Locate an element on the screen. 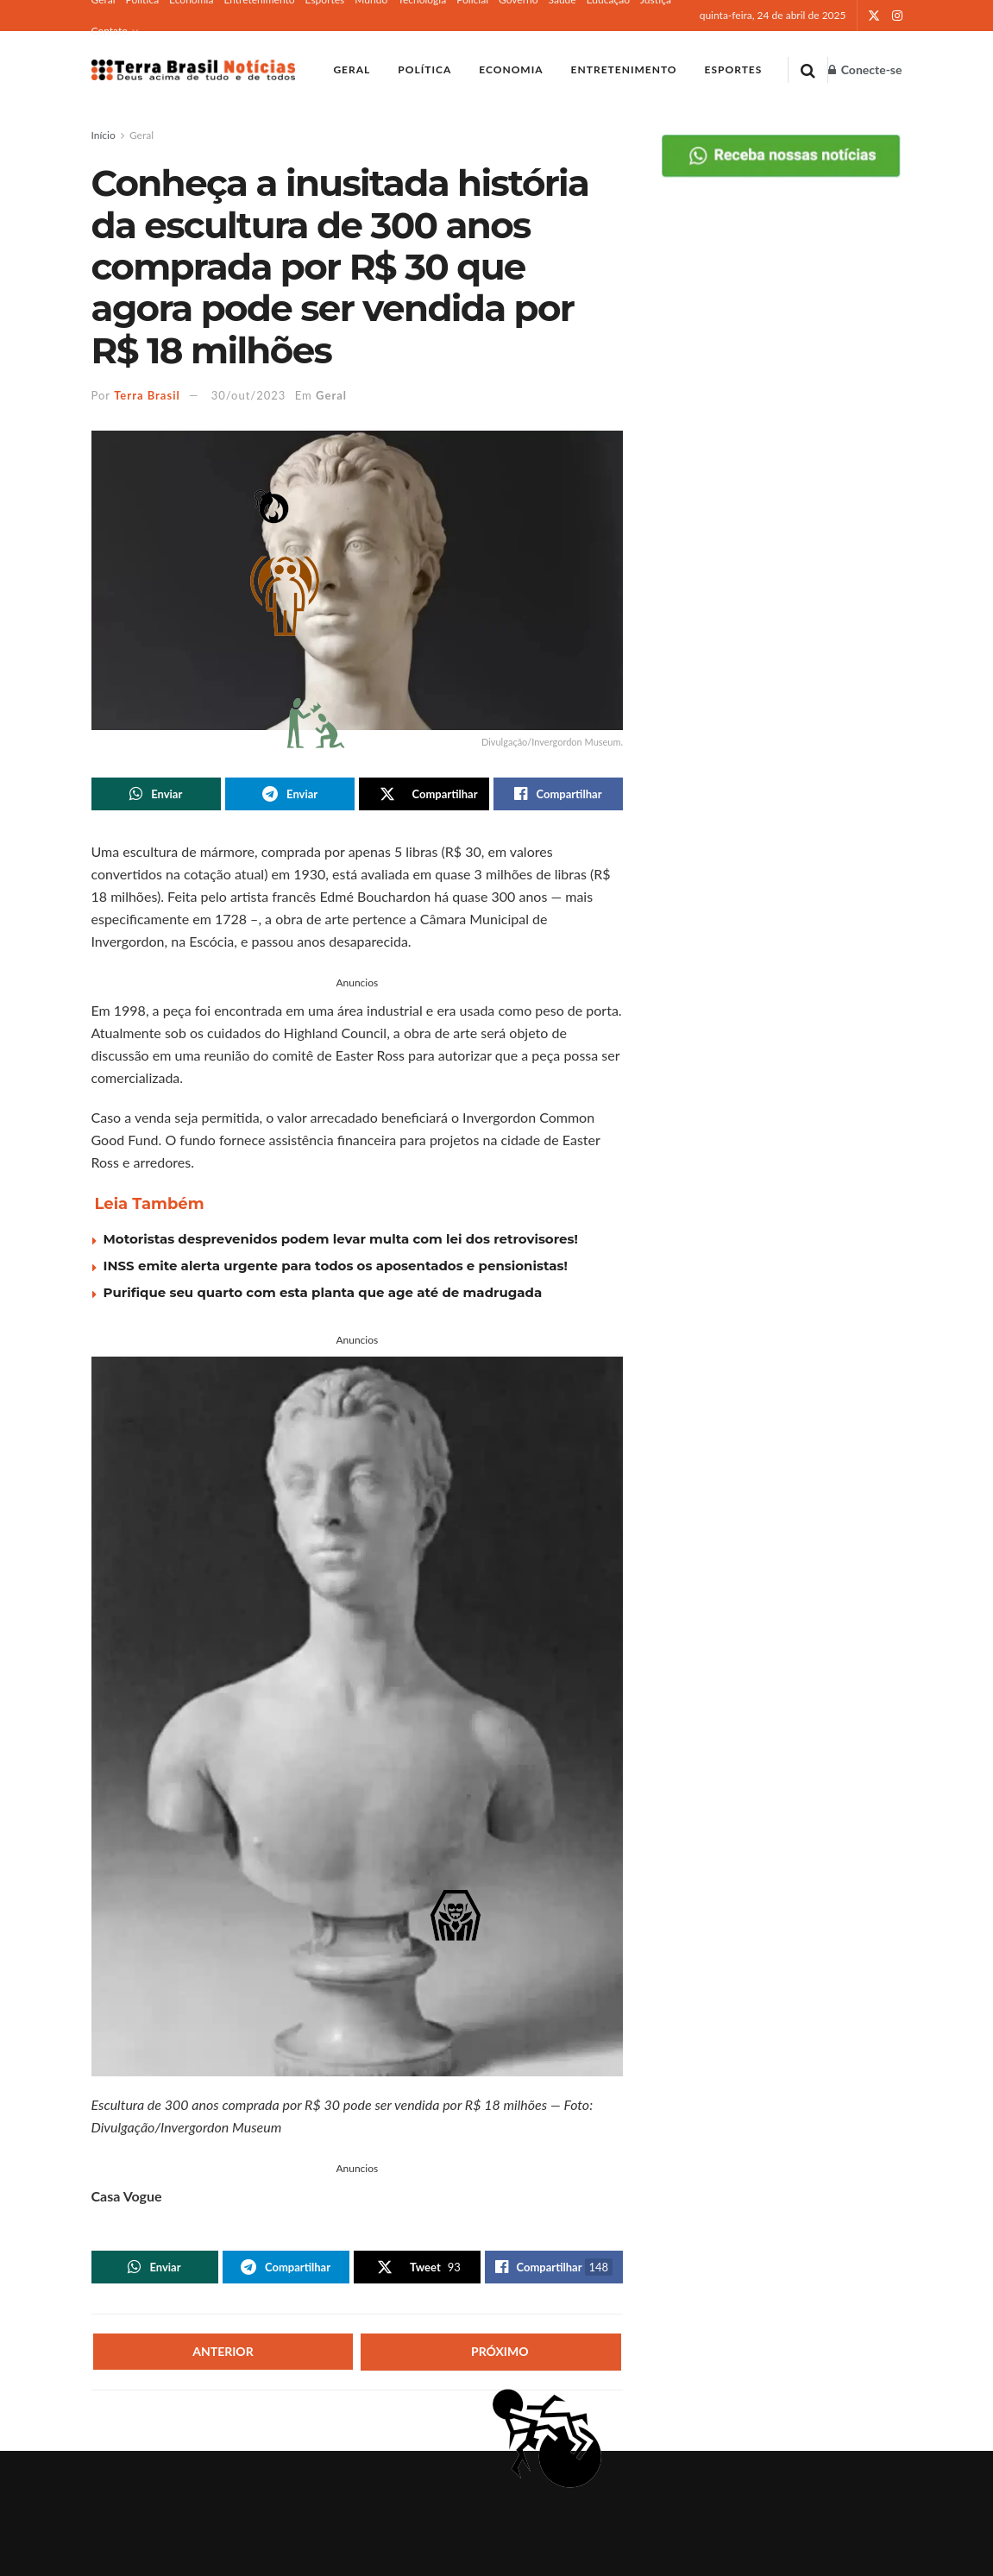 This screenshot has width=993, height=2576. use fire bomb attack or ability is located at coordinates (271, 506).